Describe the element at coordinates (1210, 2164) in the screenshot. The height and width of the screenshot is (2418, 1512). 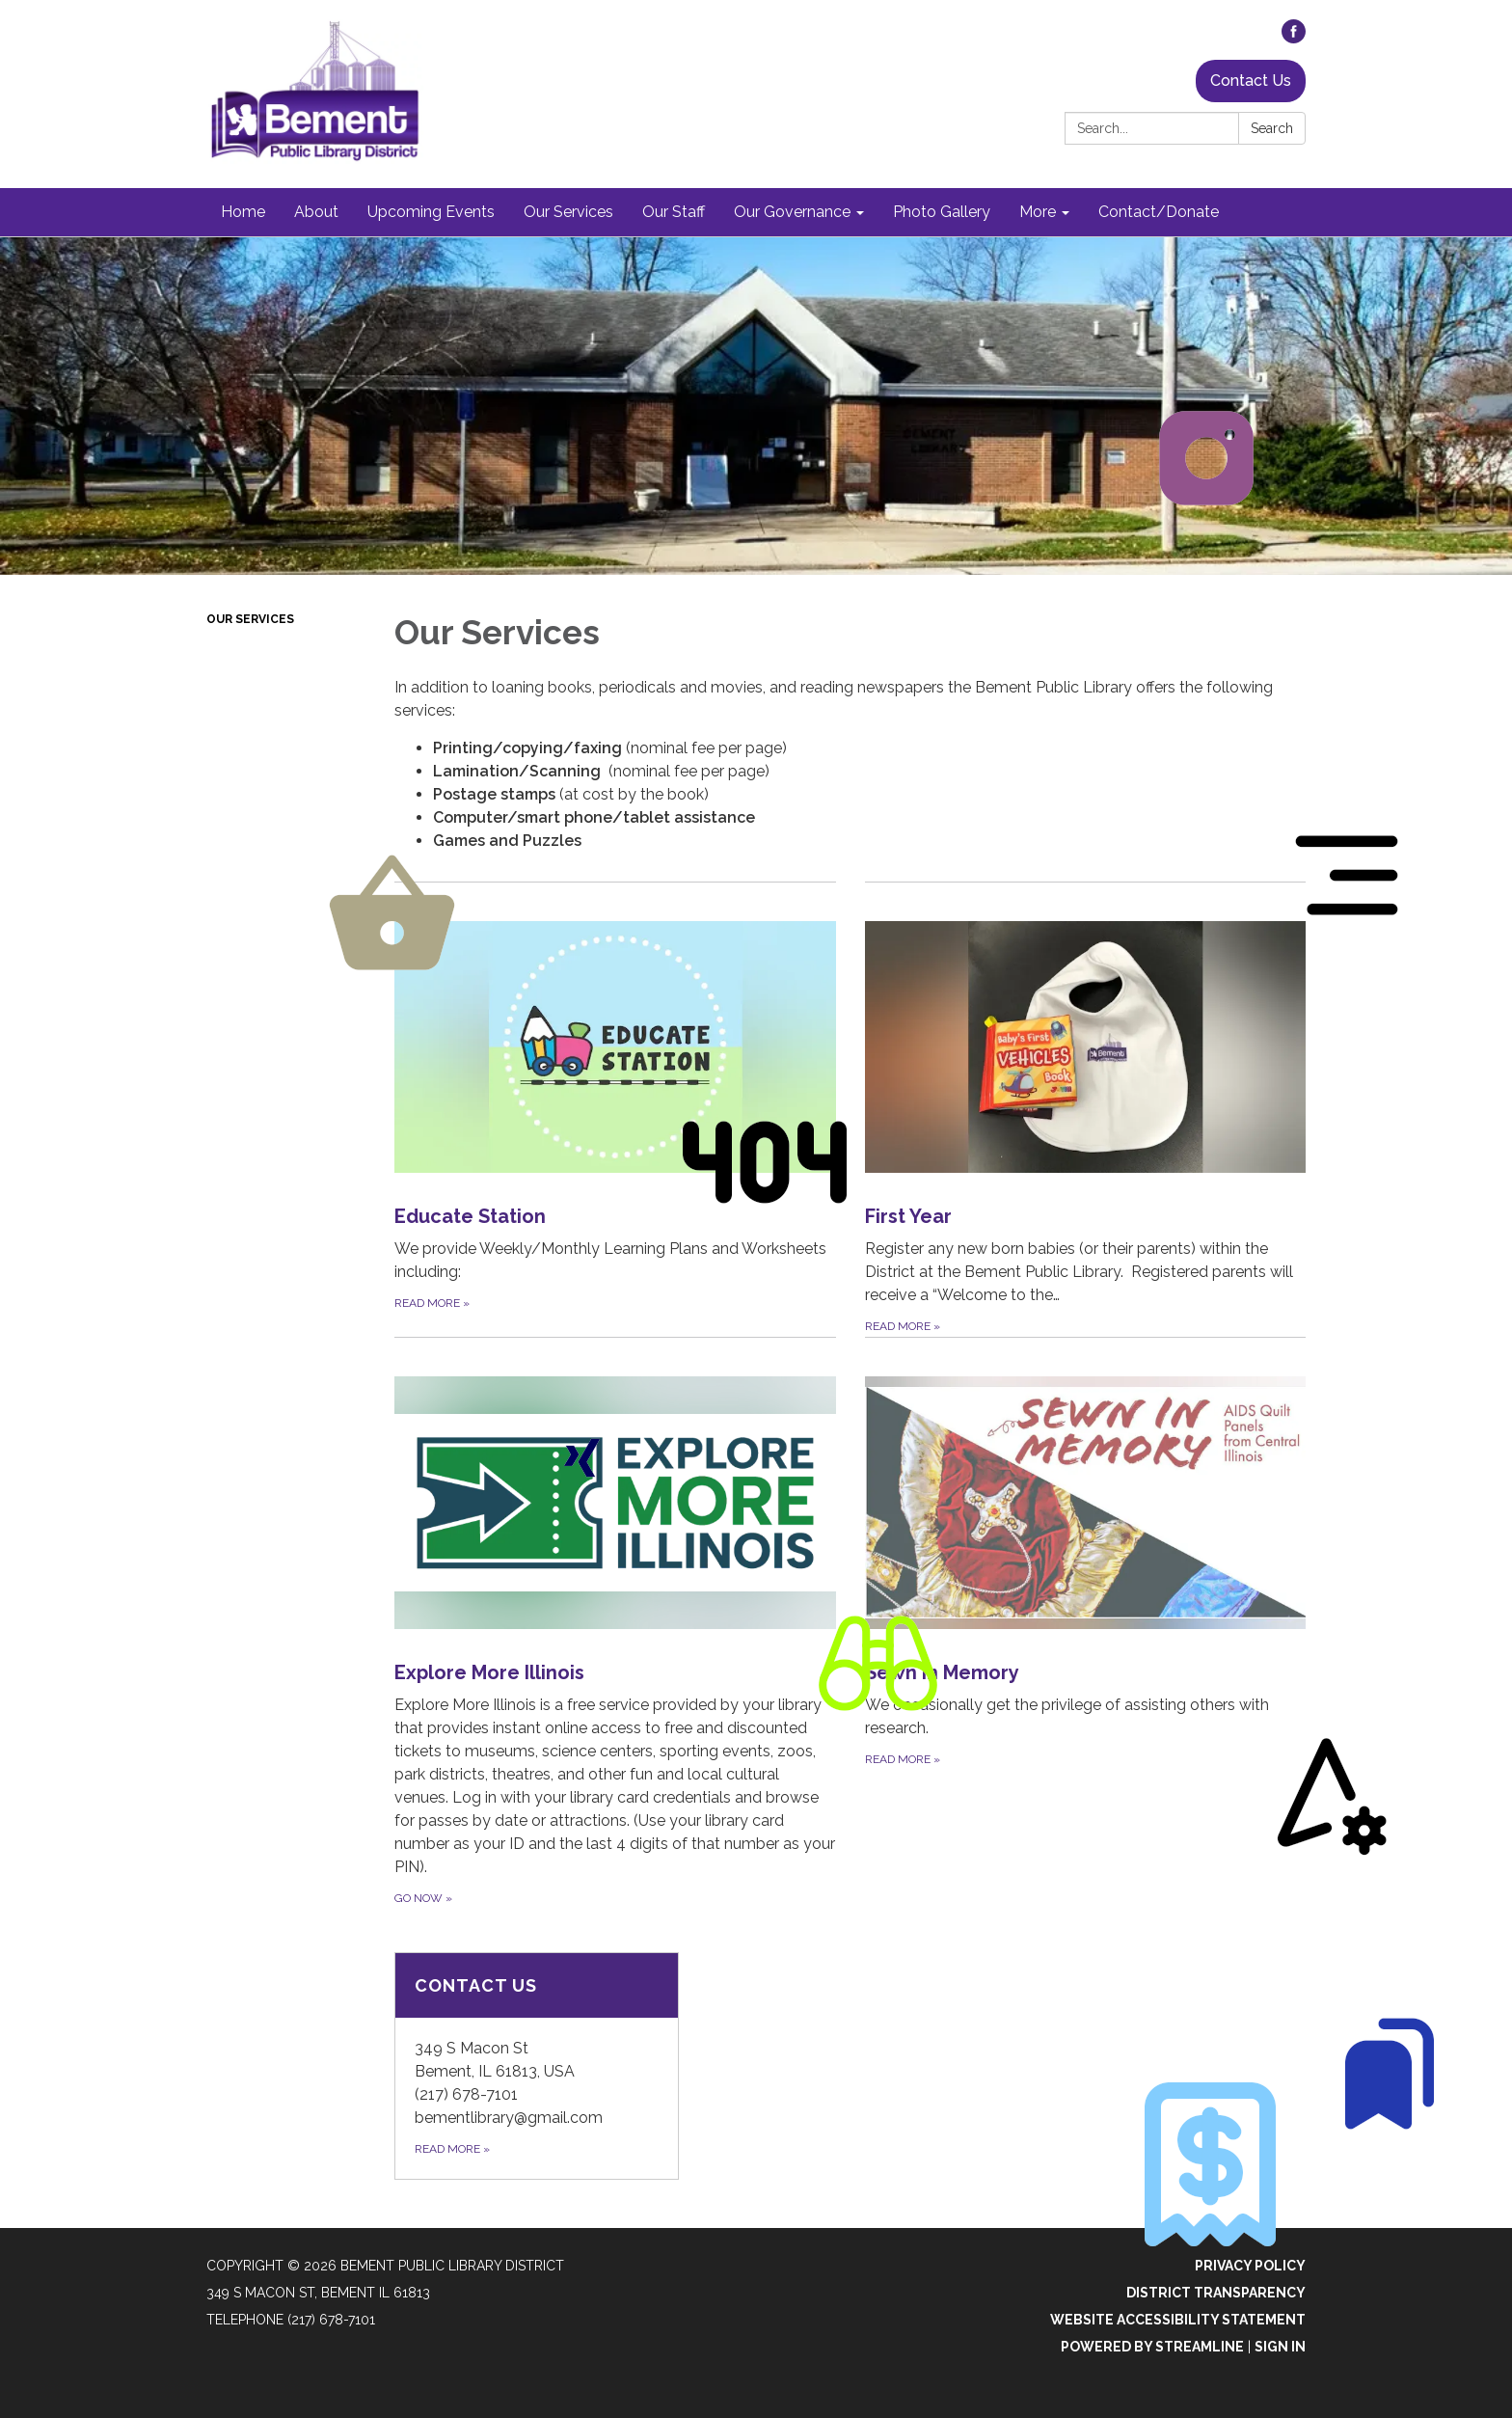
I see `view payment receipt` at that location.